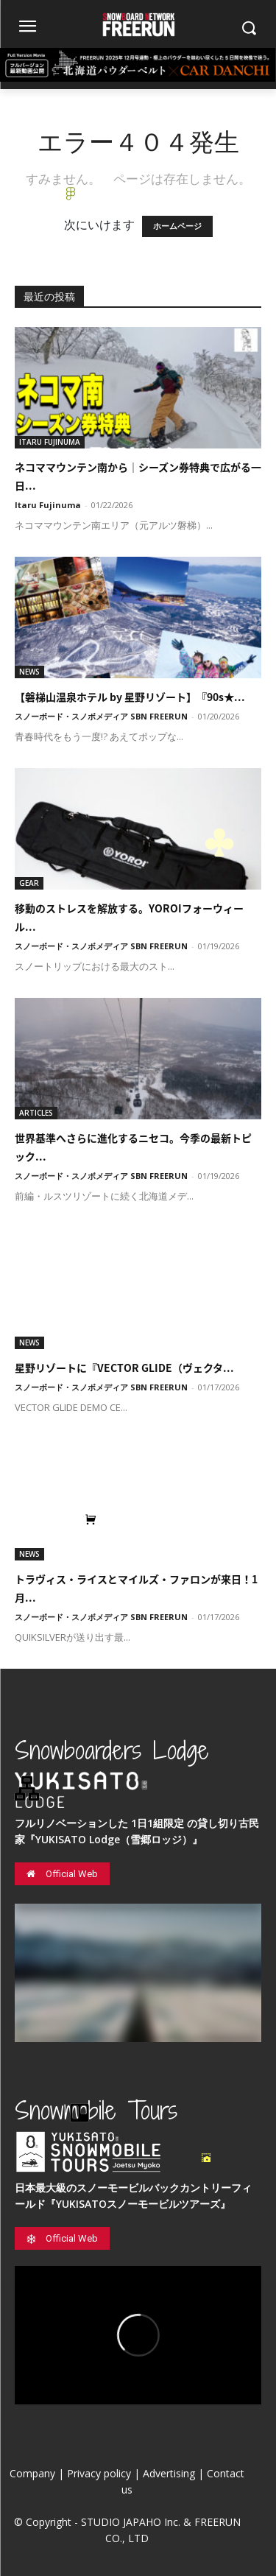 This screenshot has width=276, height=2576. Describe the element at coordinates (71, 194) in the screenshot. I see `open Figma design tool` at that location.